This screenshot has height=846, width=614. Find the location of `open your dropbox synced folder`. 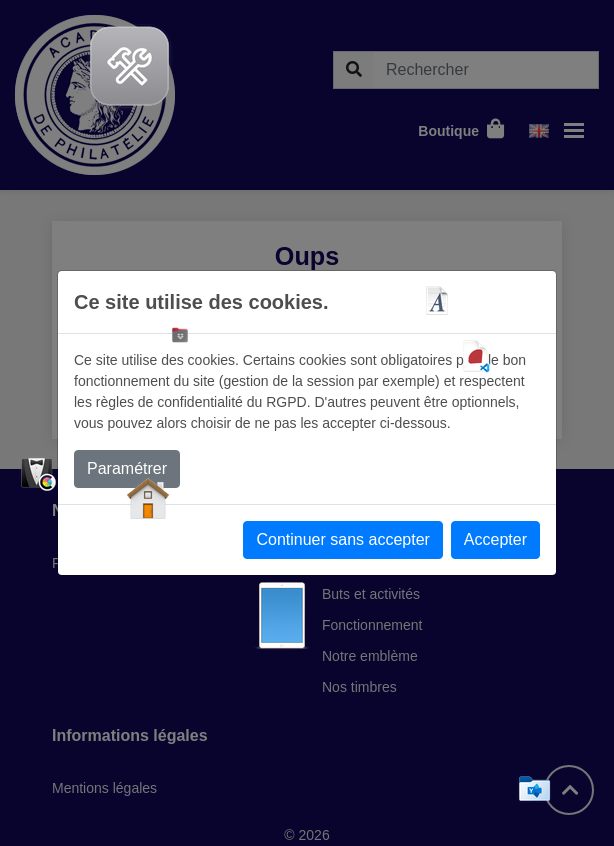

open your dropbox synced folder is located at coordinates (180, 335).